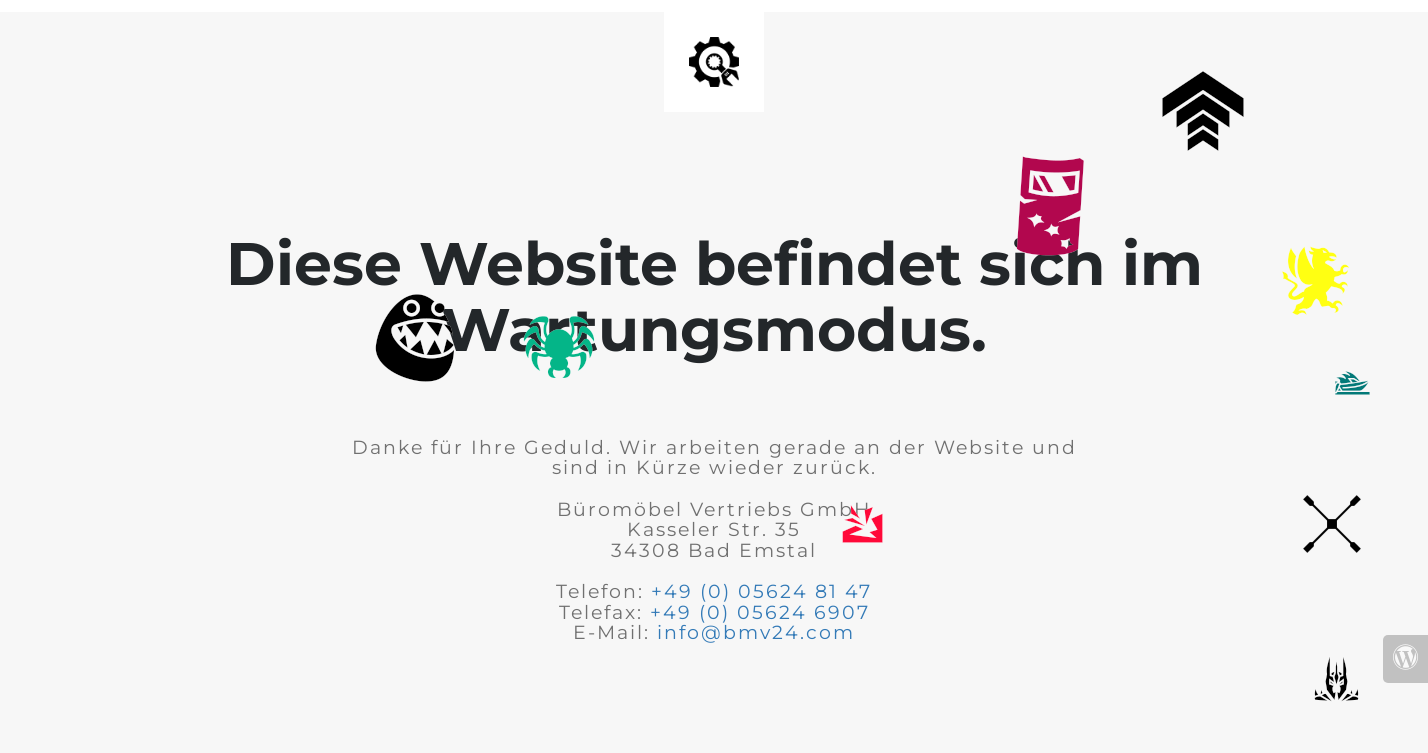 This screenshot has width=1428, height=753. Describe the element at coordinates (1315, 280) in the screenshot. I see `fantasy game faction or guild emblem` at that location.